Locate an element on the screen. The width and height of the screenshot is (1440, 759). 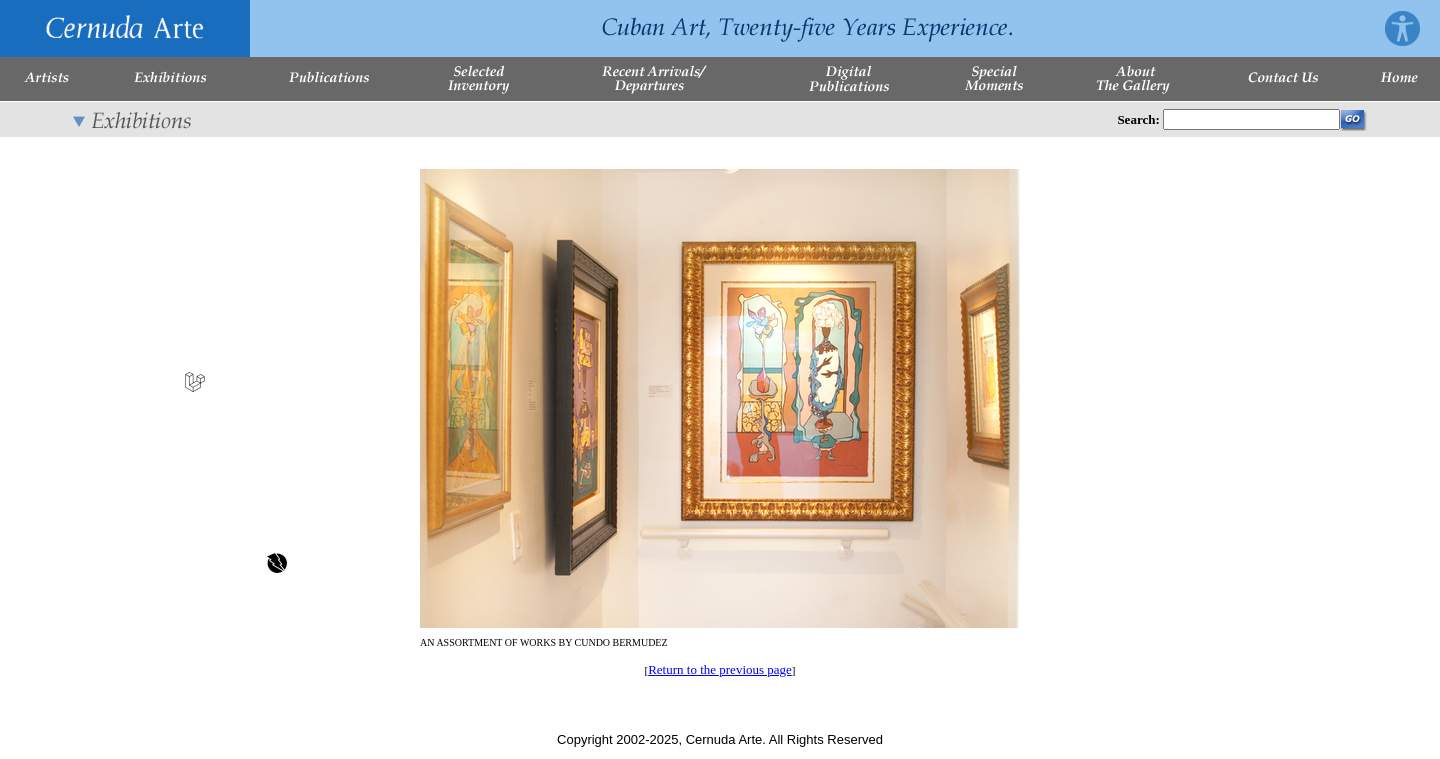
Laravel framework branding or integration is located at coordinates (195, 382).